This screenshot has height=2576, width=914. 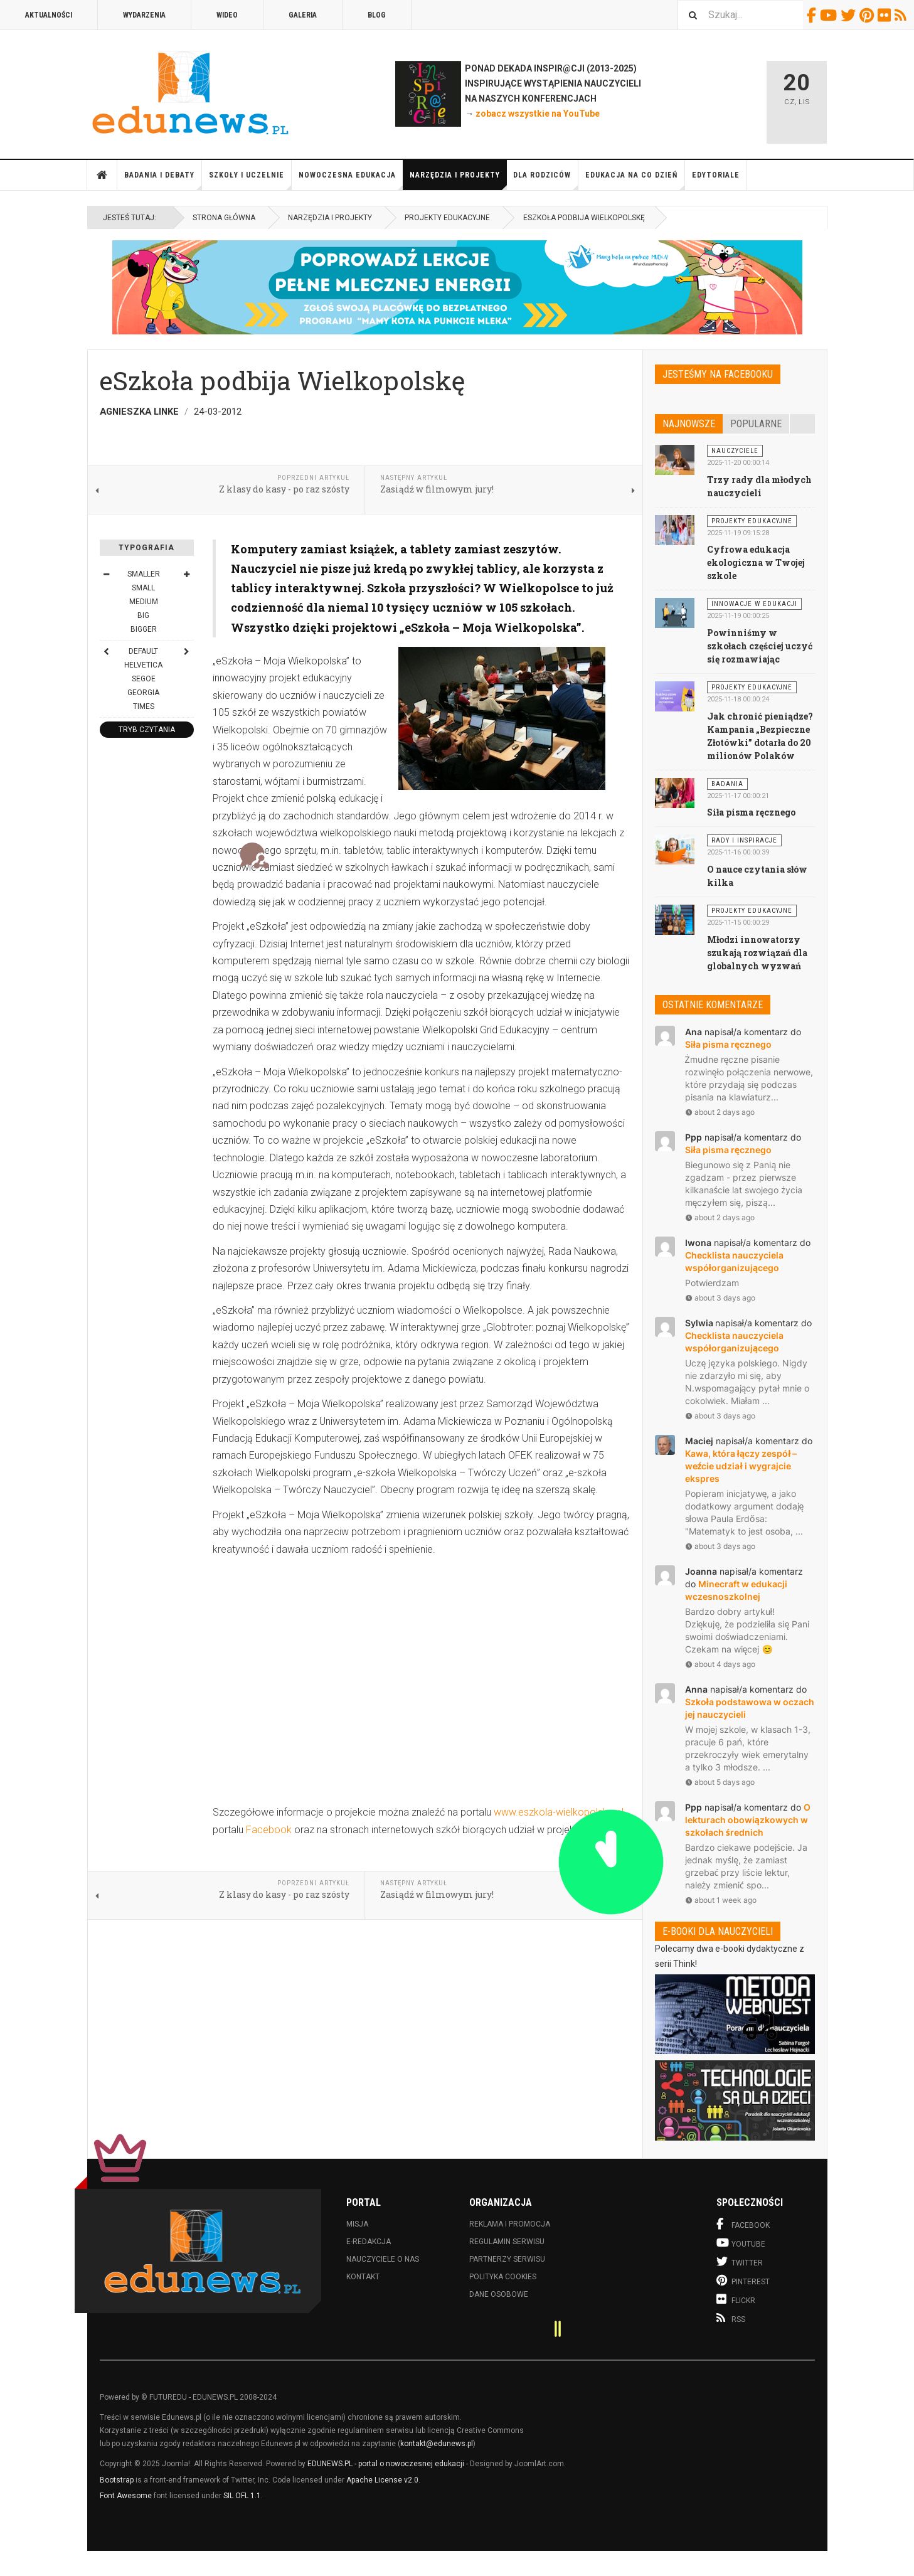 What do you see at coordinates (611, 1862) in the screenshot?
I see `indicates time at 11 o'clock` at bounding box center [611, 1862].